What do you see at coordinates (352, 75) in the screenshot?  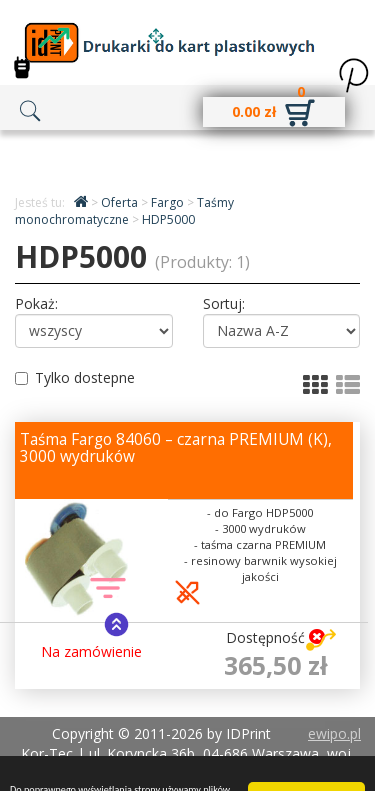 I see `open Pinterest app` at bounding box center [352, 75].